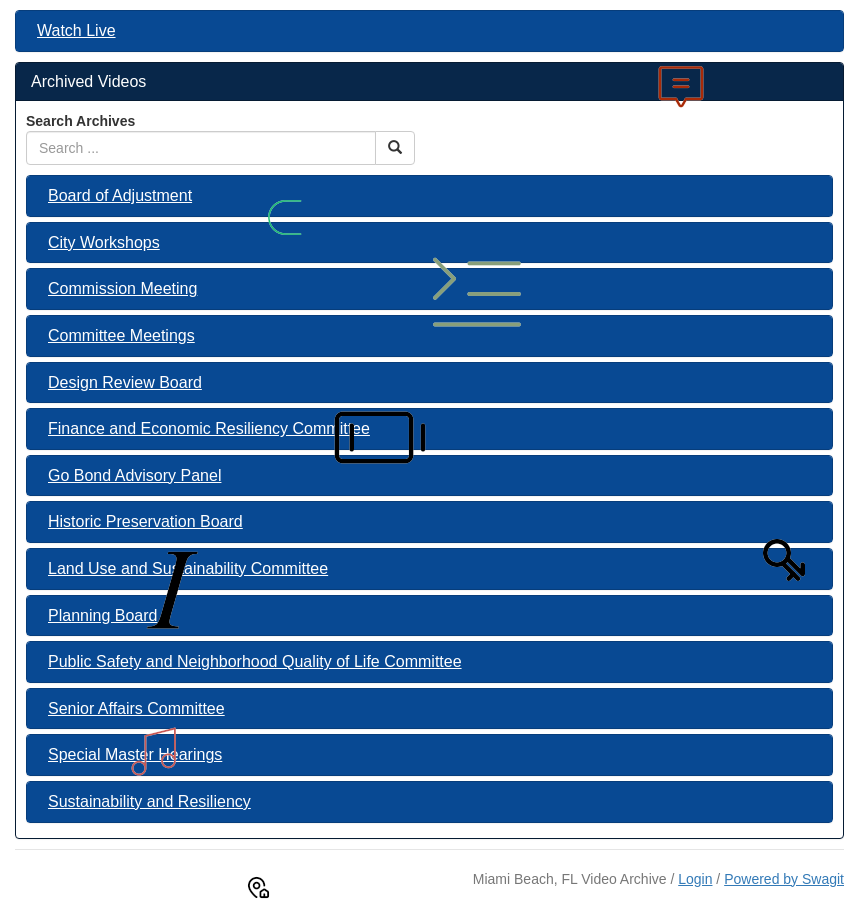 The height and width of the screenshot is (899, 859). I want to click on view home location on map, so click(258, 887).